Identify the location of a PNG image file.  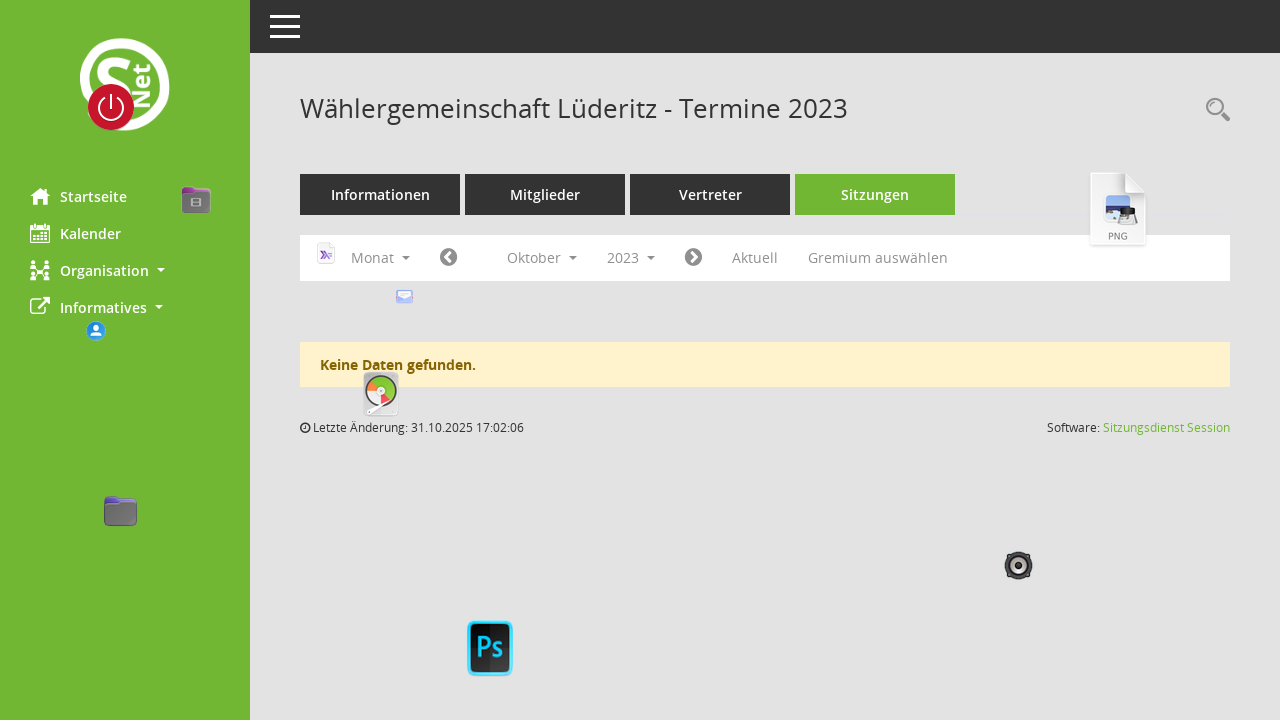
(1118, 210).